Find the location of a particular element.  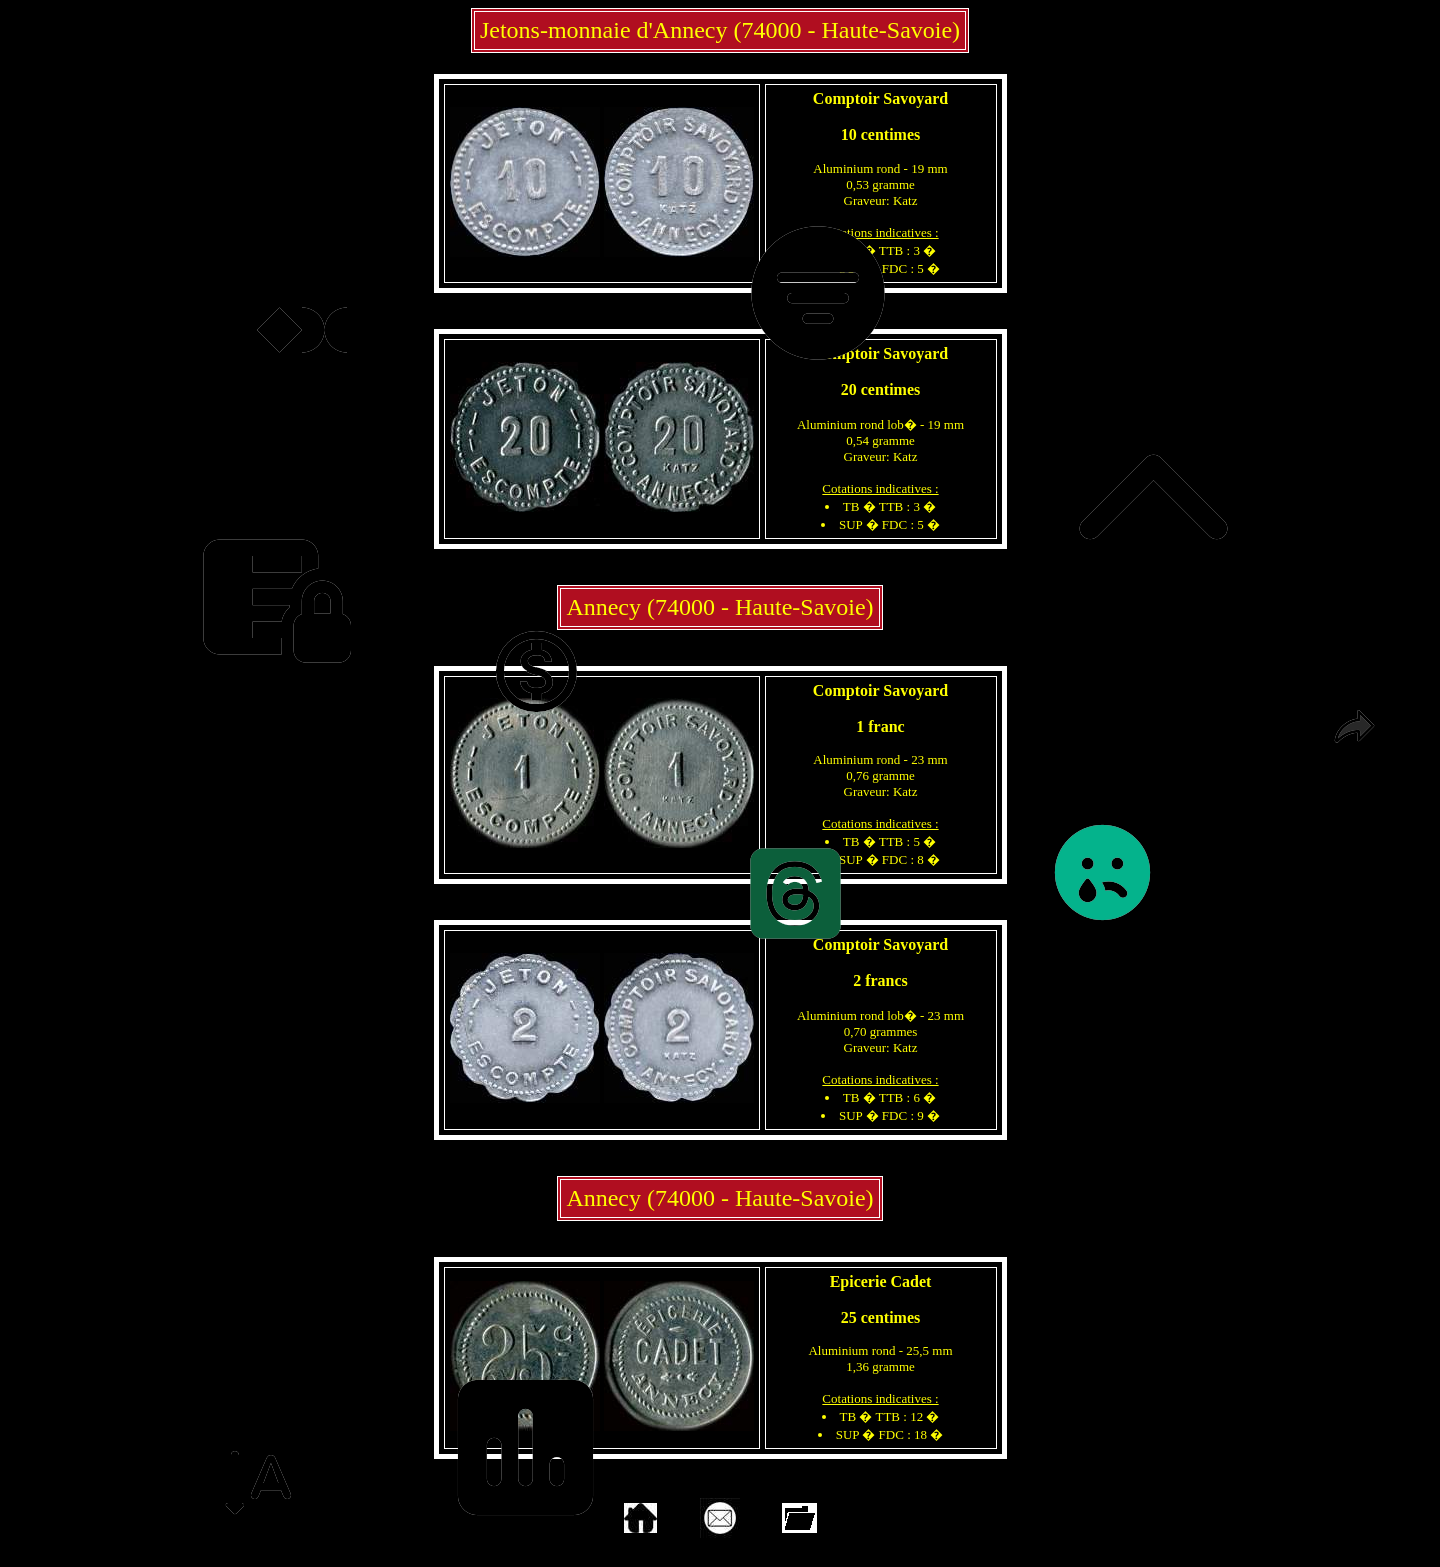

lock a specific row in a spreadsheet or table is located at coordinates (269, 597).